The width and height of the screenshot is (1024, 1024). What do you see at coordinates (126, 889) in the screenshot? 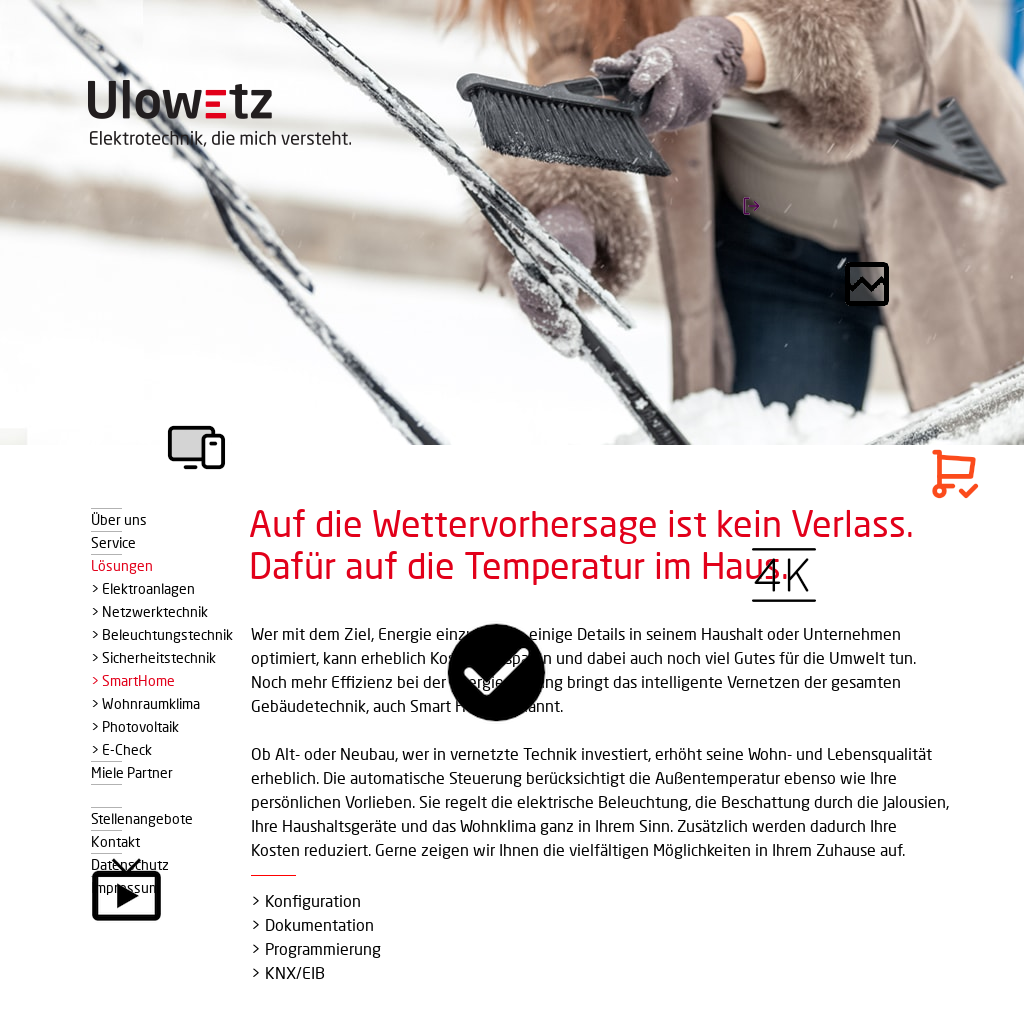
I see `watch live television or streaming content` at bounding box center [126, 889].